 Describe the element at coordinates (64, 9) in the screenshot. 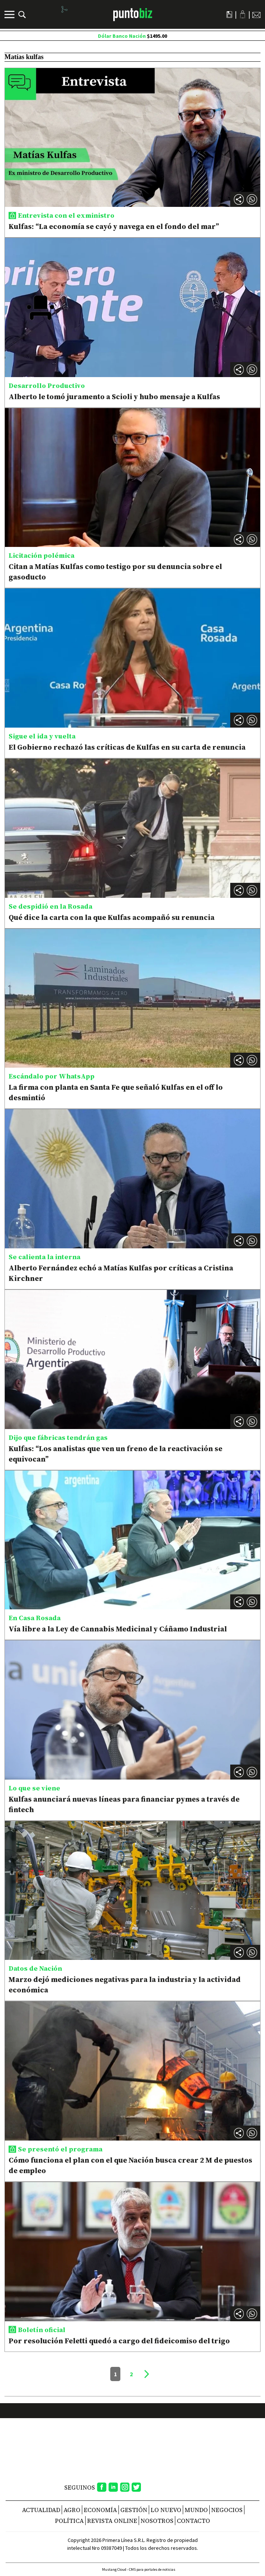

I see `merge branches in version control` at that location.